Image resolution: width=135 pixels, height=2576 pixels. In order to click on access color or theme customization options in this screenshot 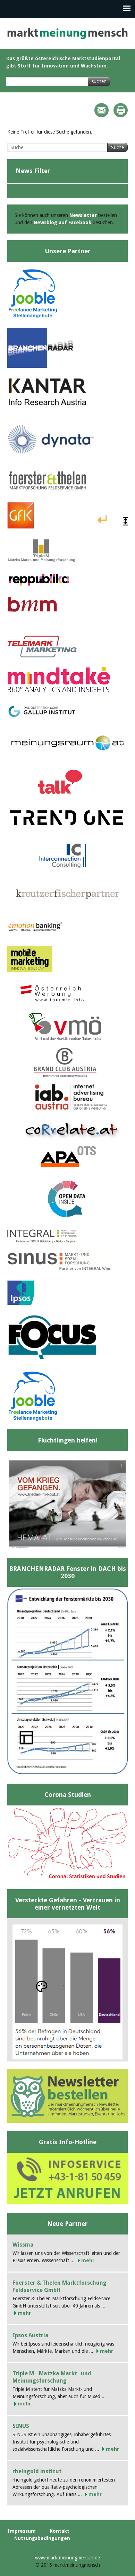, I will do `click(42, 1986)`.